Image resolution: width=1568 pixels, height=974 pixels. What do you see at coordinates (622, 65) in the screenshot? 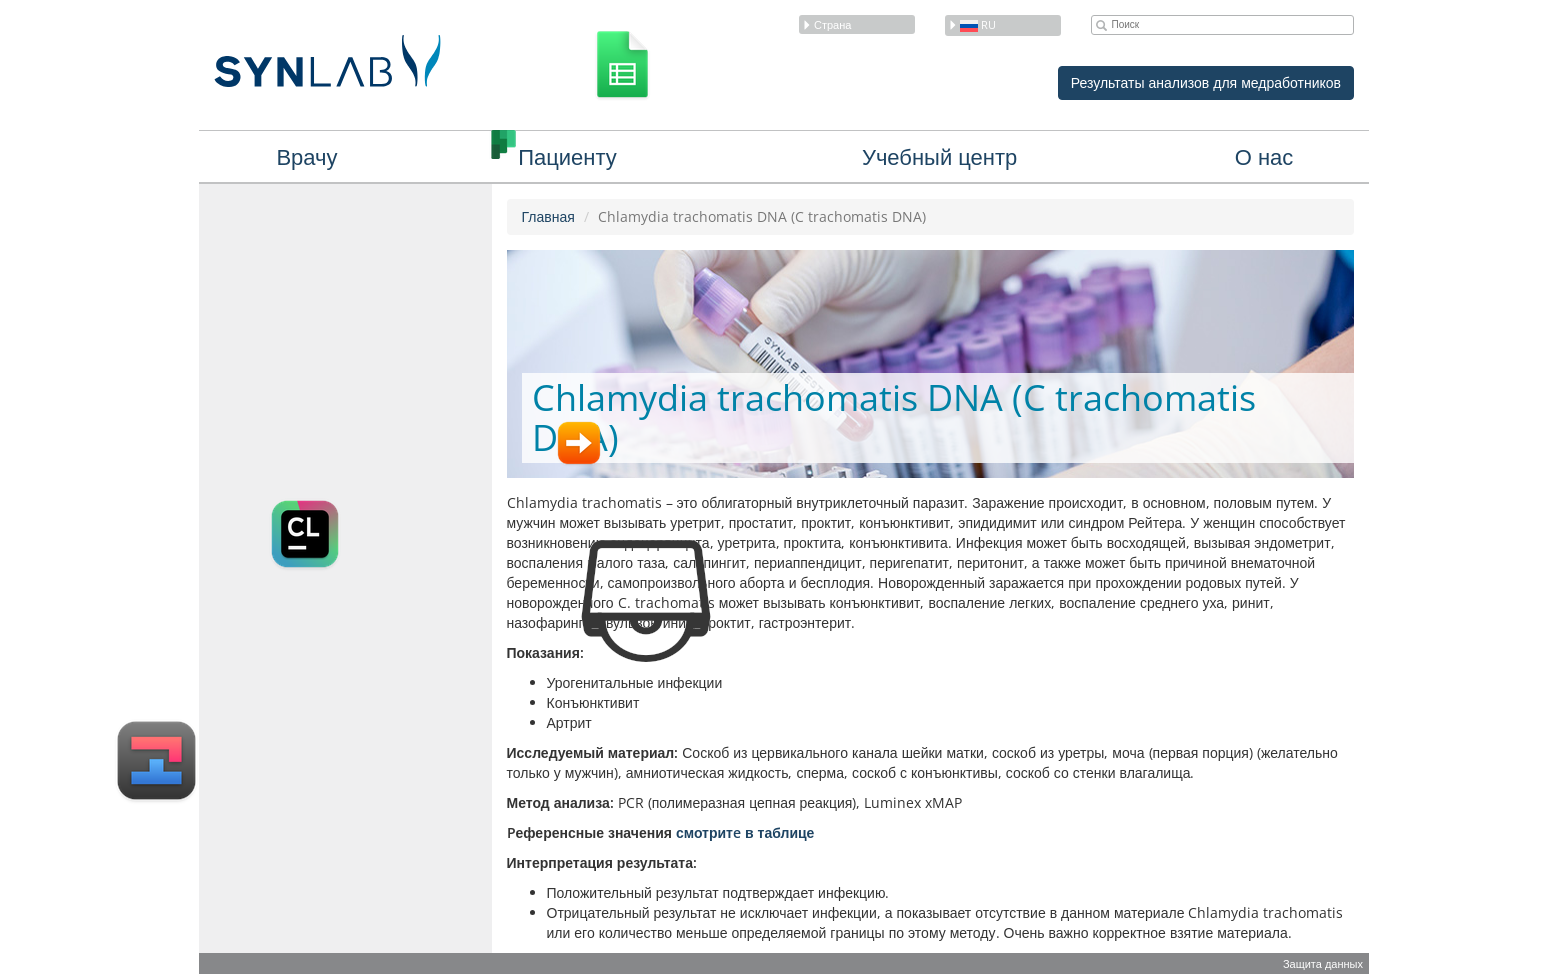
I see `open an opendocument spreadsheet template file` at bounding box center [622, 65].